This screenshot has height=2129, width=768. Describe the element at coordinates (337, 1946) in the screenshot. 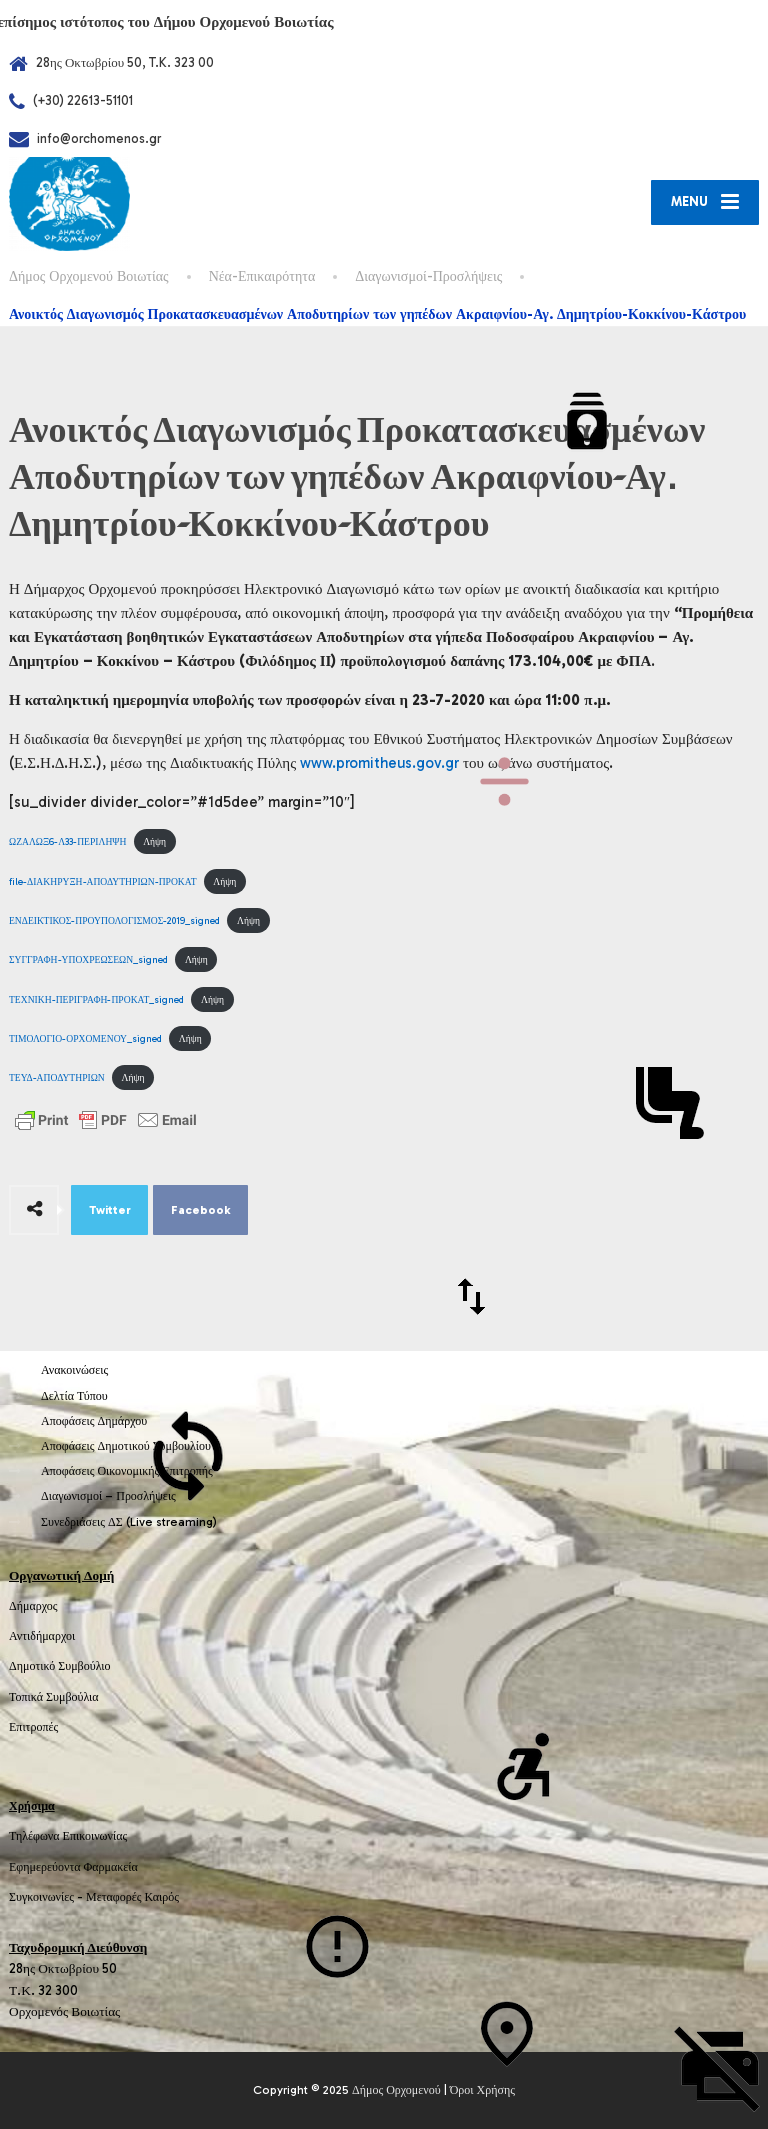

I see `indicates an error or problem has occurred` at that location.